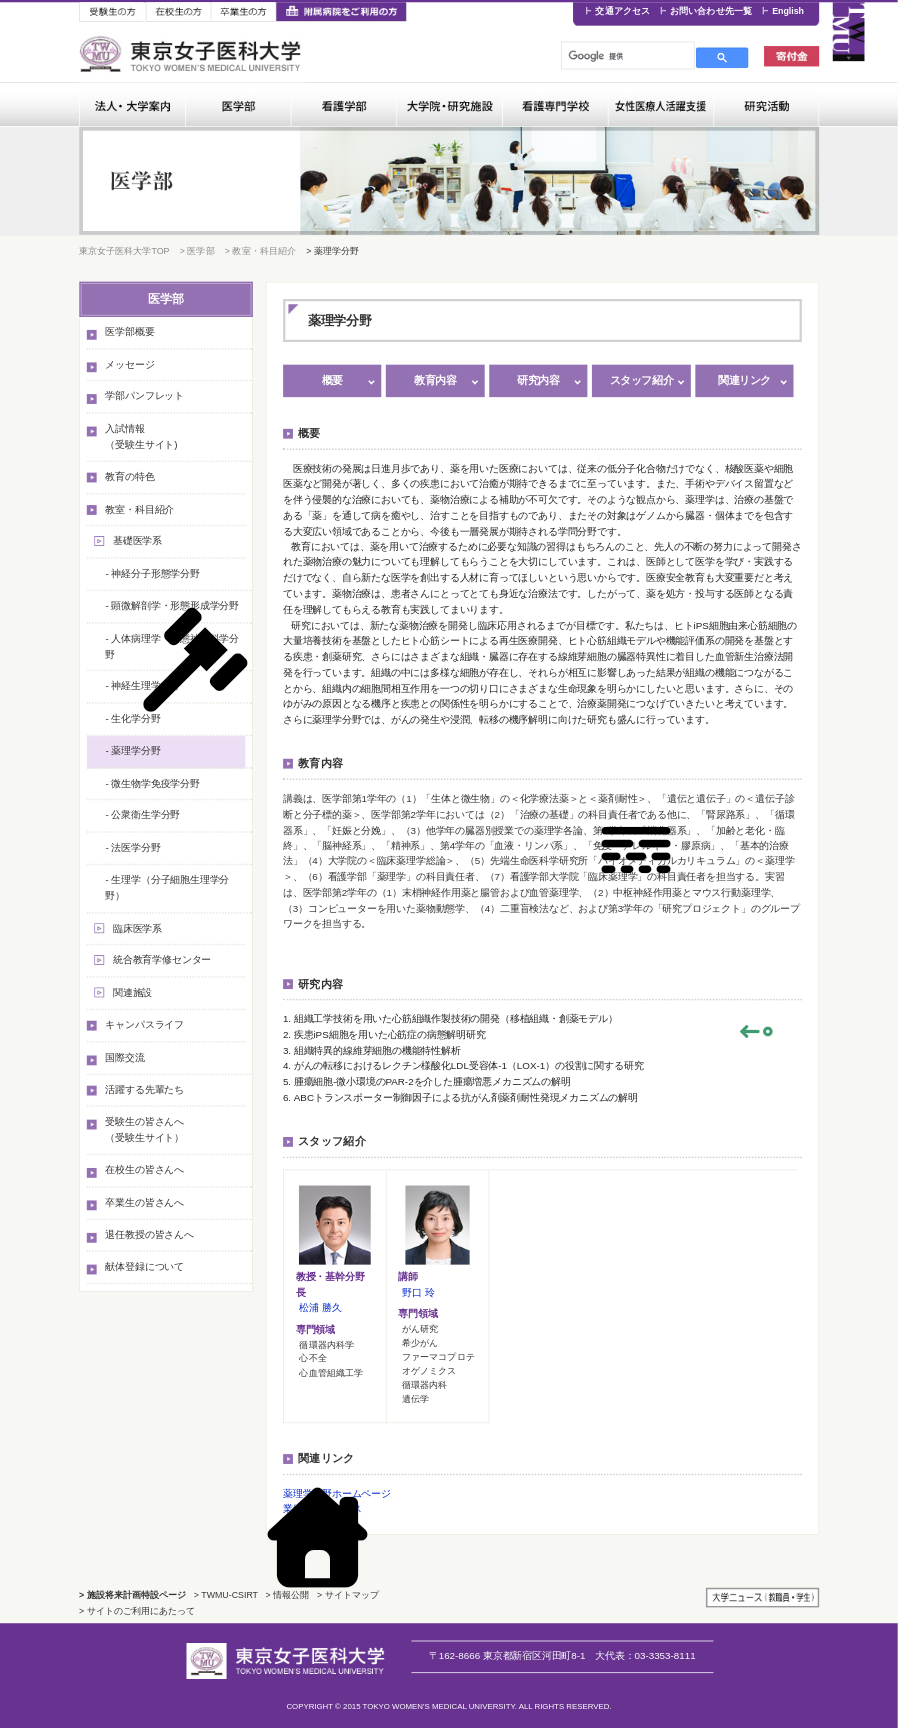 Image resolution: width=898 pixels, height=1728 pixels. I want to click on access legal terms and conditions, so click(192, 663).